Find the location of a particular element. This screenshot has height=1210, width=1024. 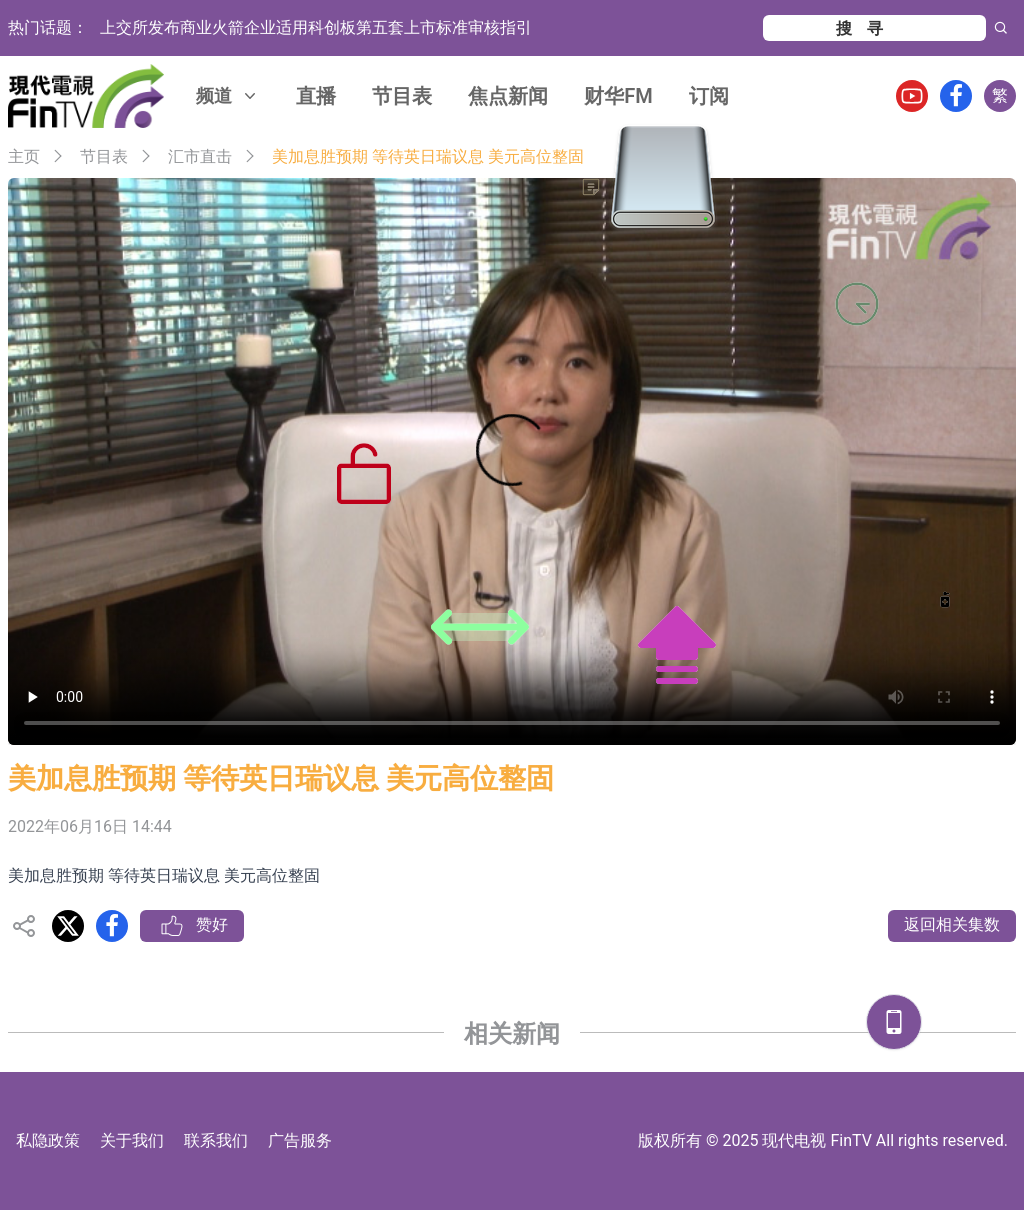

access removable storage device is located at coordinates (663, 178).